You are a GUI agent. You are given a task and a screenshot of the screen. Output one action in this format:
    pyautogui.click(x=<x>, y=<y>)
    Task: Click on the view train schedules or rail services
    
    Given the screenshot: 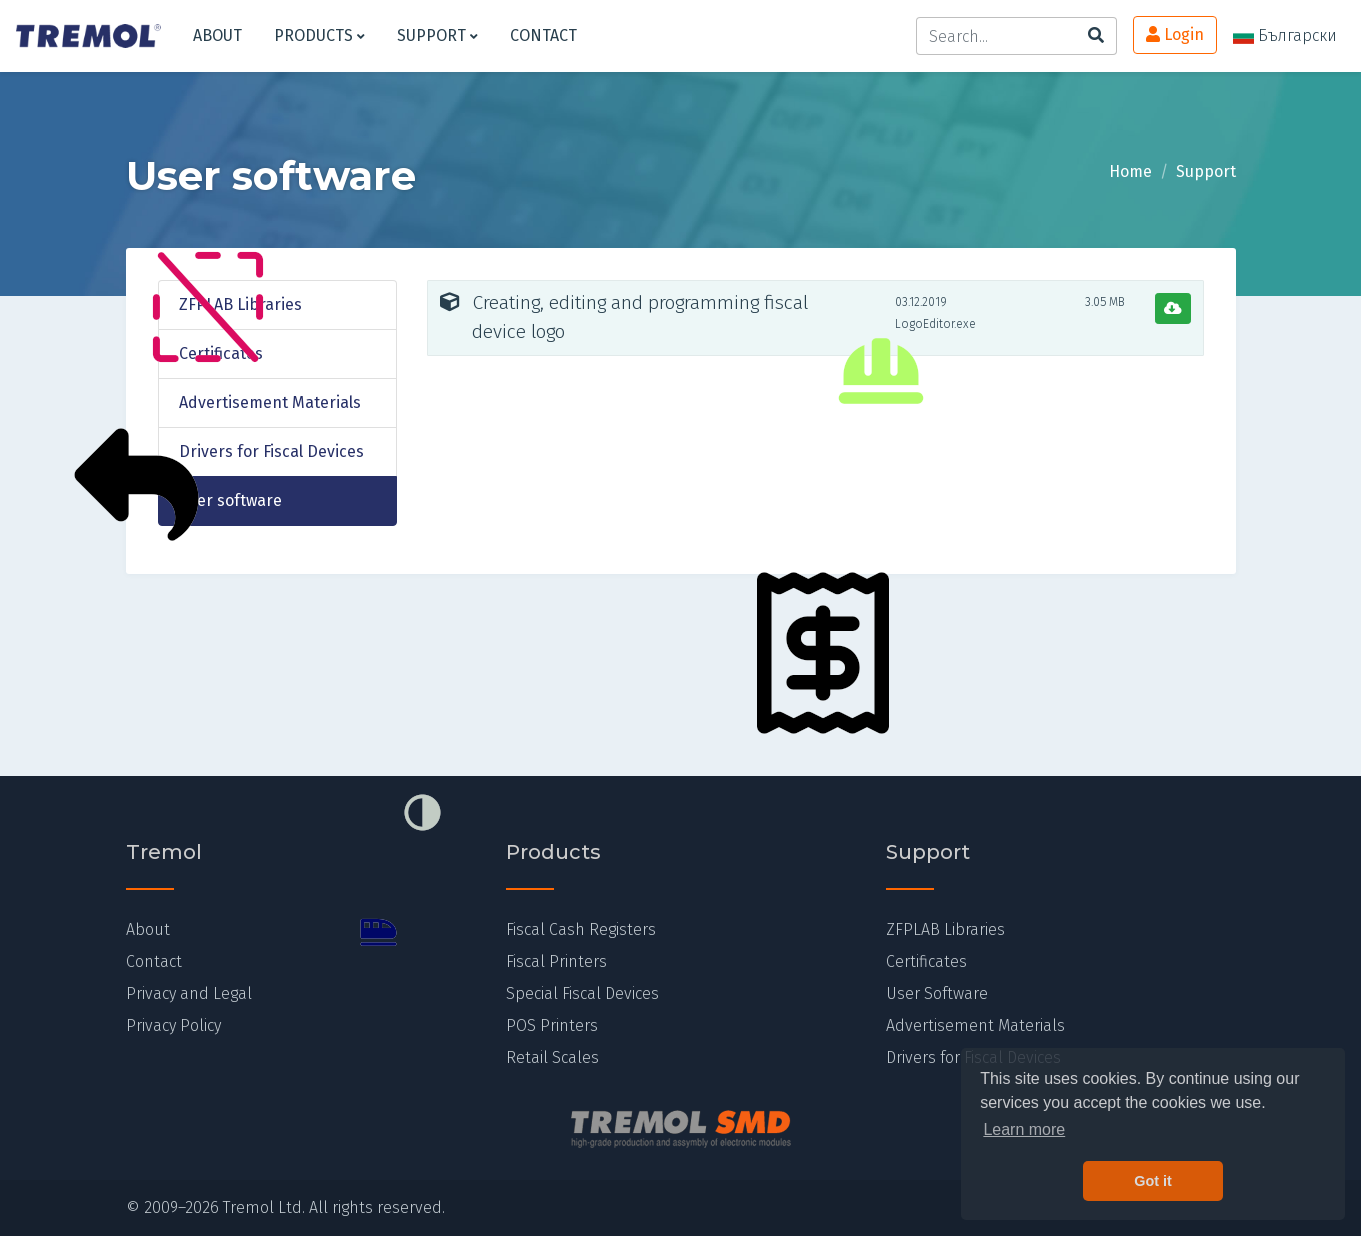 What is the action you would take?
    pyautogui.click(x=378, y=931)
    